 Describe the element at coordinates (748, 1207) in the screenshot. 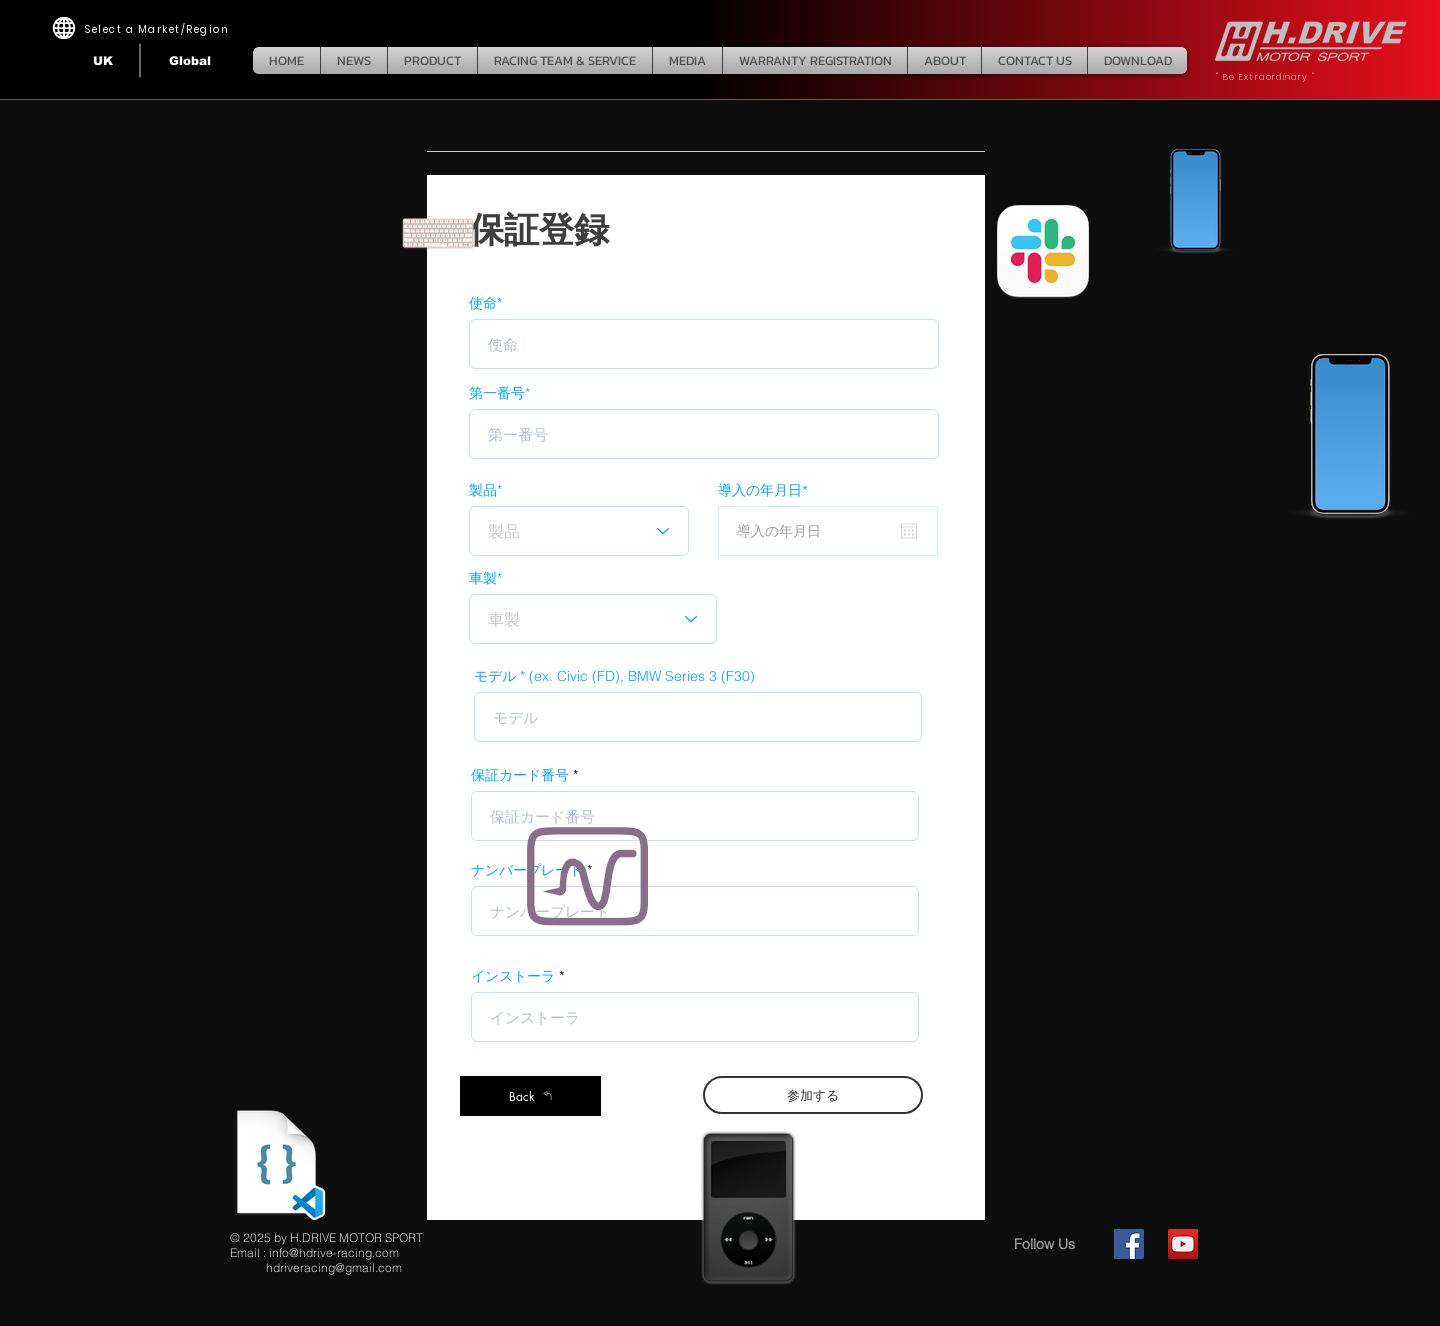

I see `iPod classic device icon` at that location.